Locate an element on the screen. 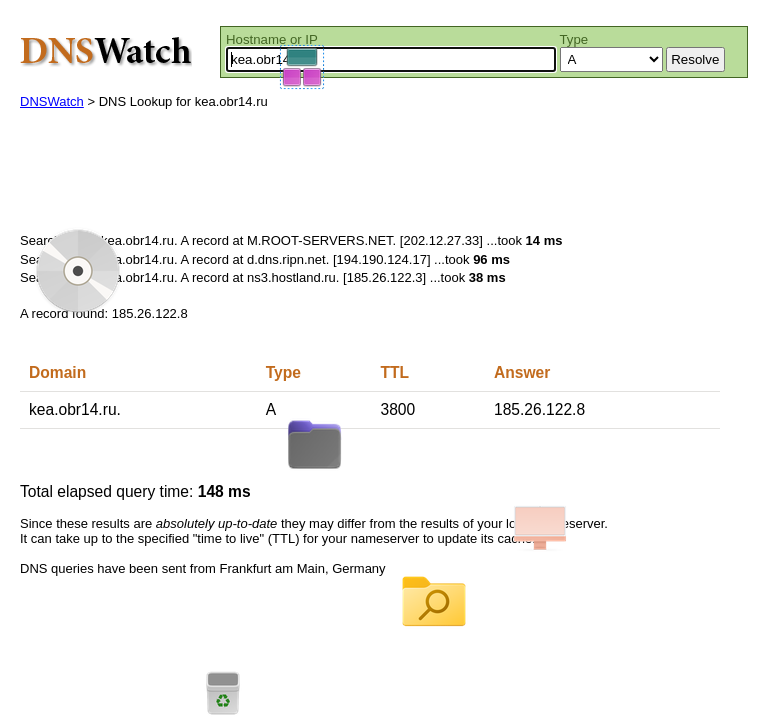 Image resolution: width=768 pixels, height=720 pixels. indicates a rewritable CD drive or disc is located at coordinates (78, 271).